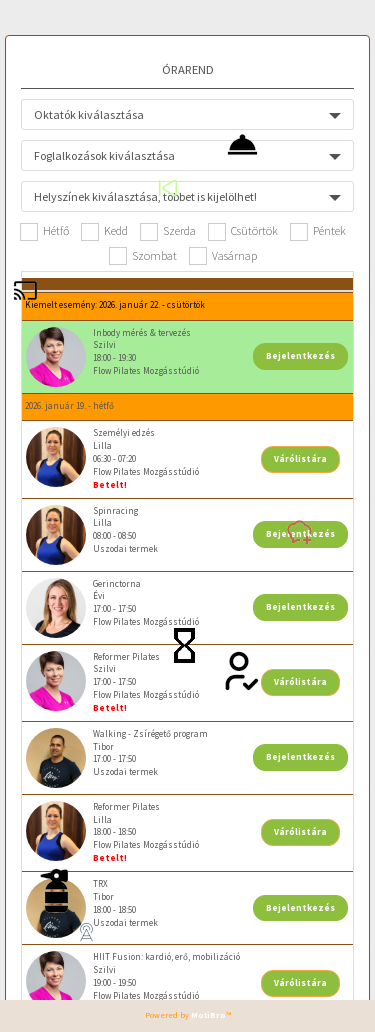 Image resolution: width=375 pixels, height=1032 pixels. What do you see at coordinates (184, 645) in the screenshot?
I see `indicates a process is loading or in progress` at bounding box center [184, 645].